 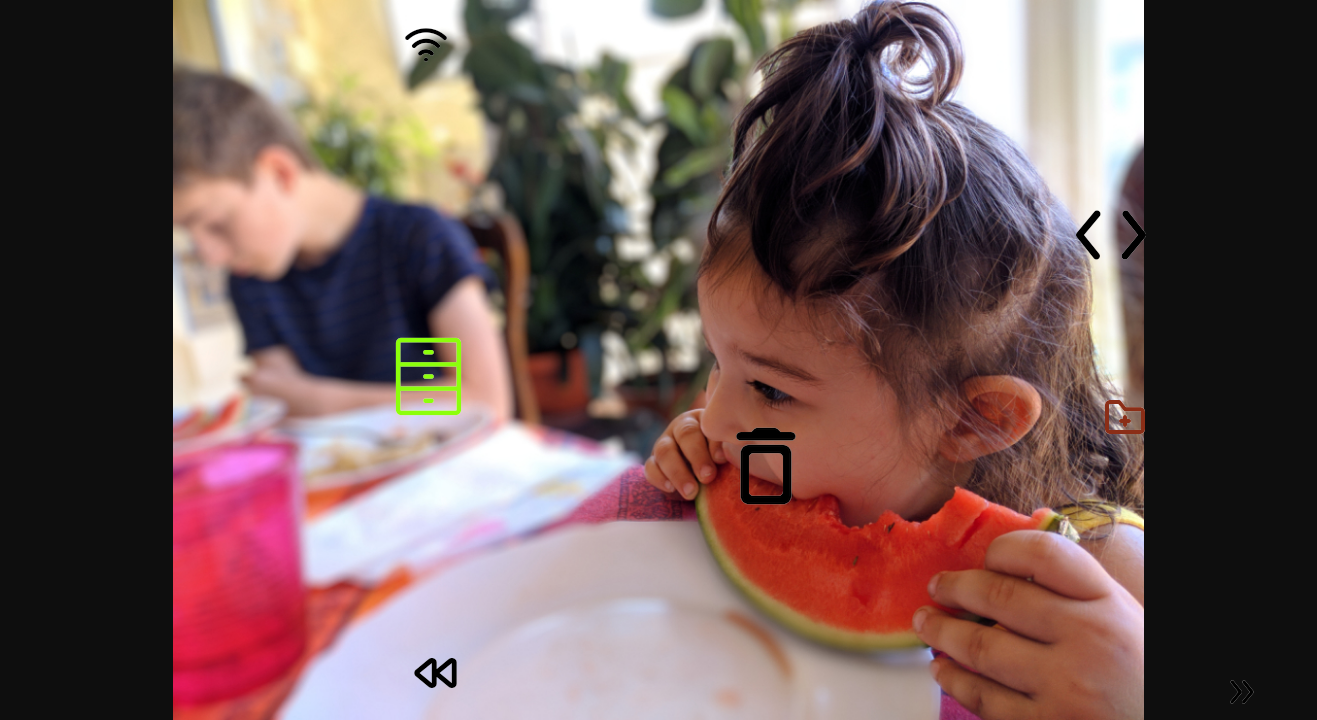 I want to click on access storage or file organization, so click(x=428, y=376).